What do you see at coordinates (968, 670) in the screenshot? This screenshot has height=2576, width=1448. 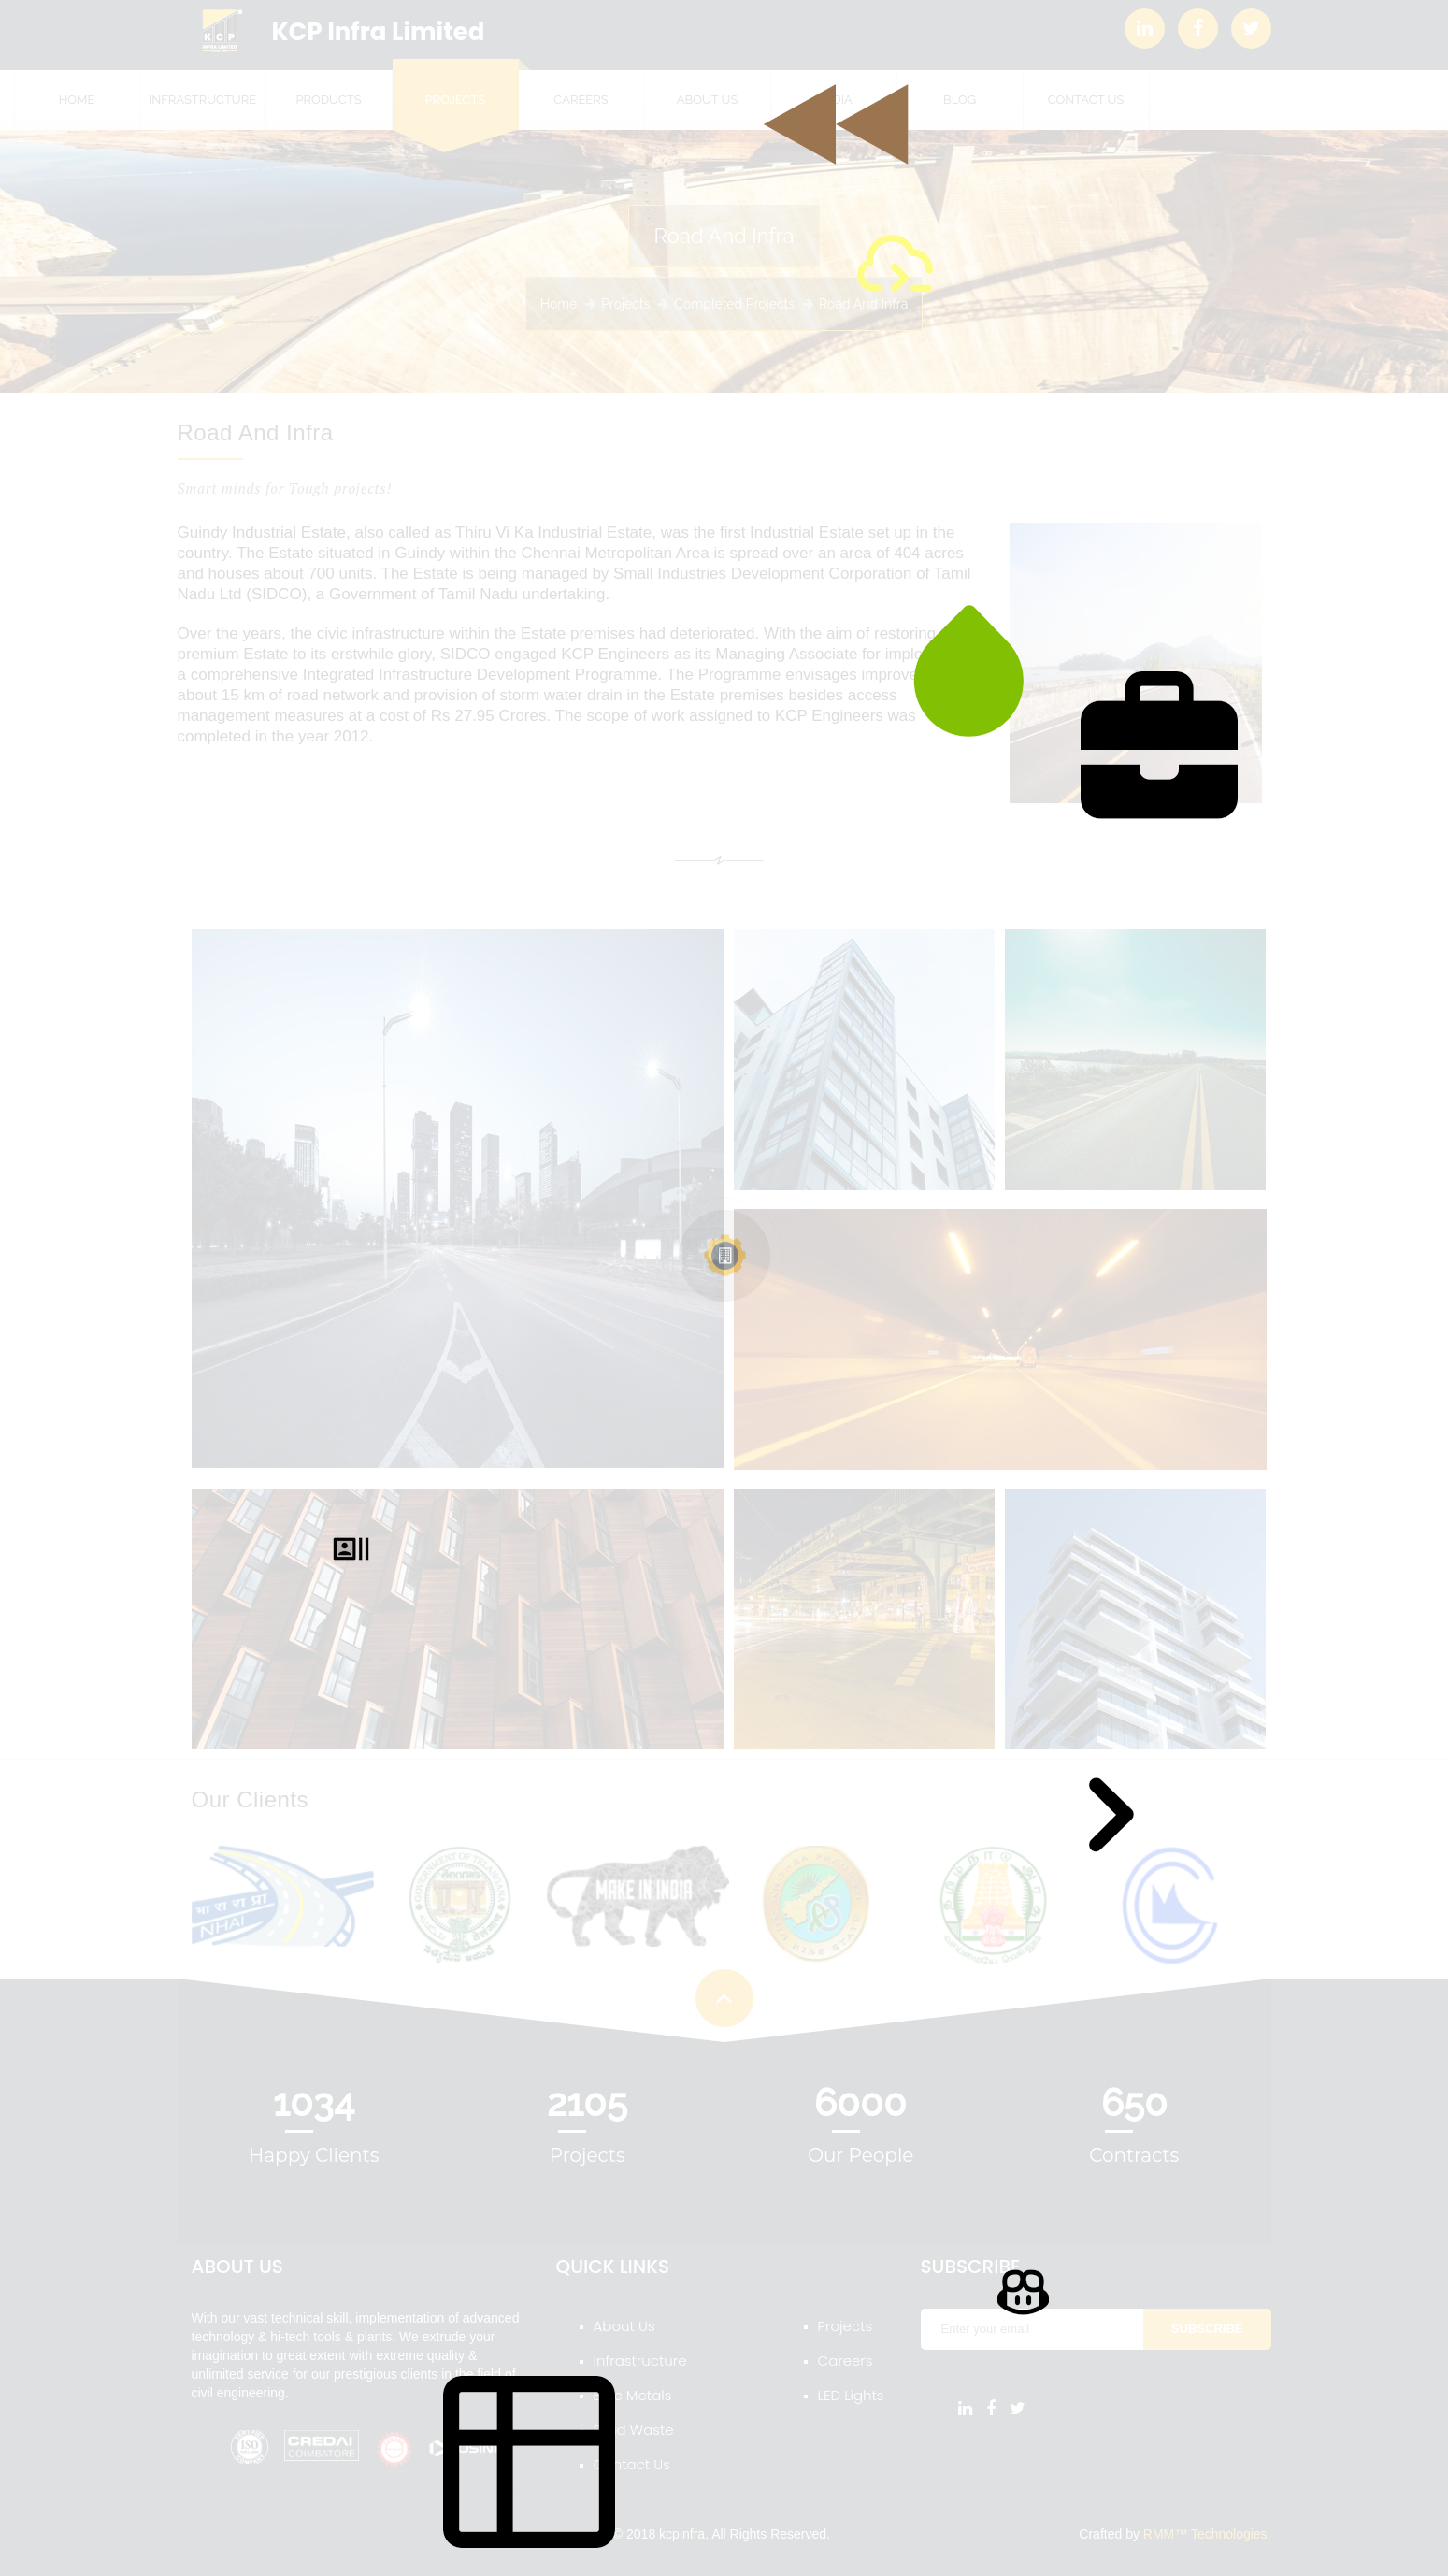 I see `adjust water or hydration settings` at bounding box center [968, 670].